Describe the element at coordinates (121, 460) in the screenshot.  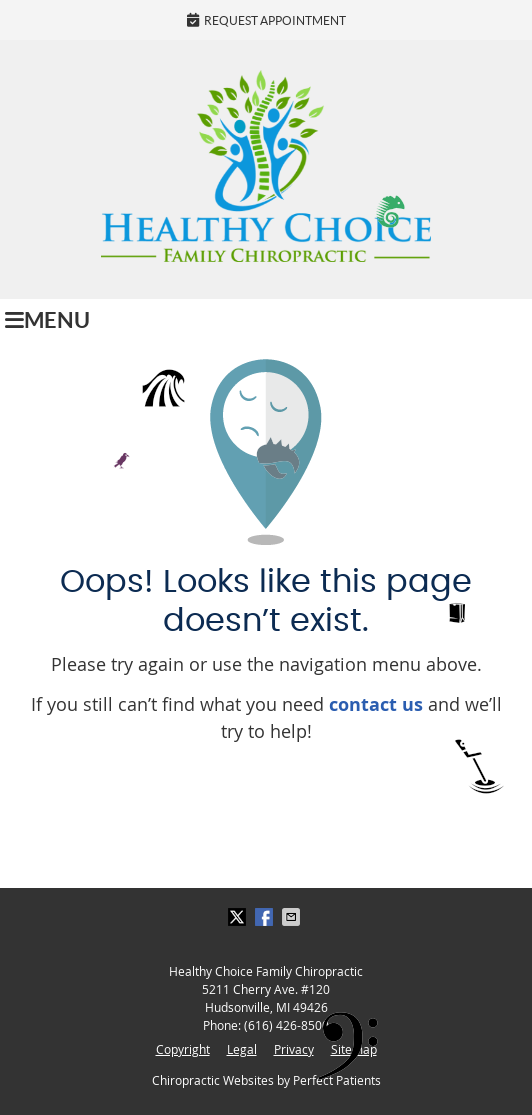
I see `vulture icon for wildlife or nature category` at that location.